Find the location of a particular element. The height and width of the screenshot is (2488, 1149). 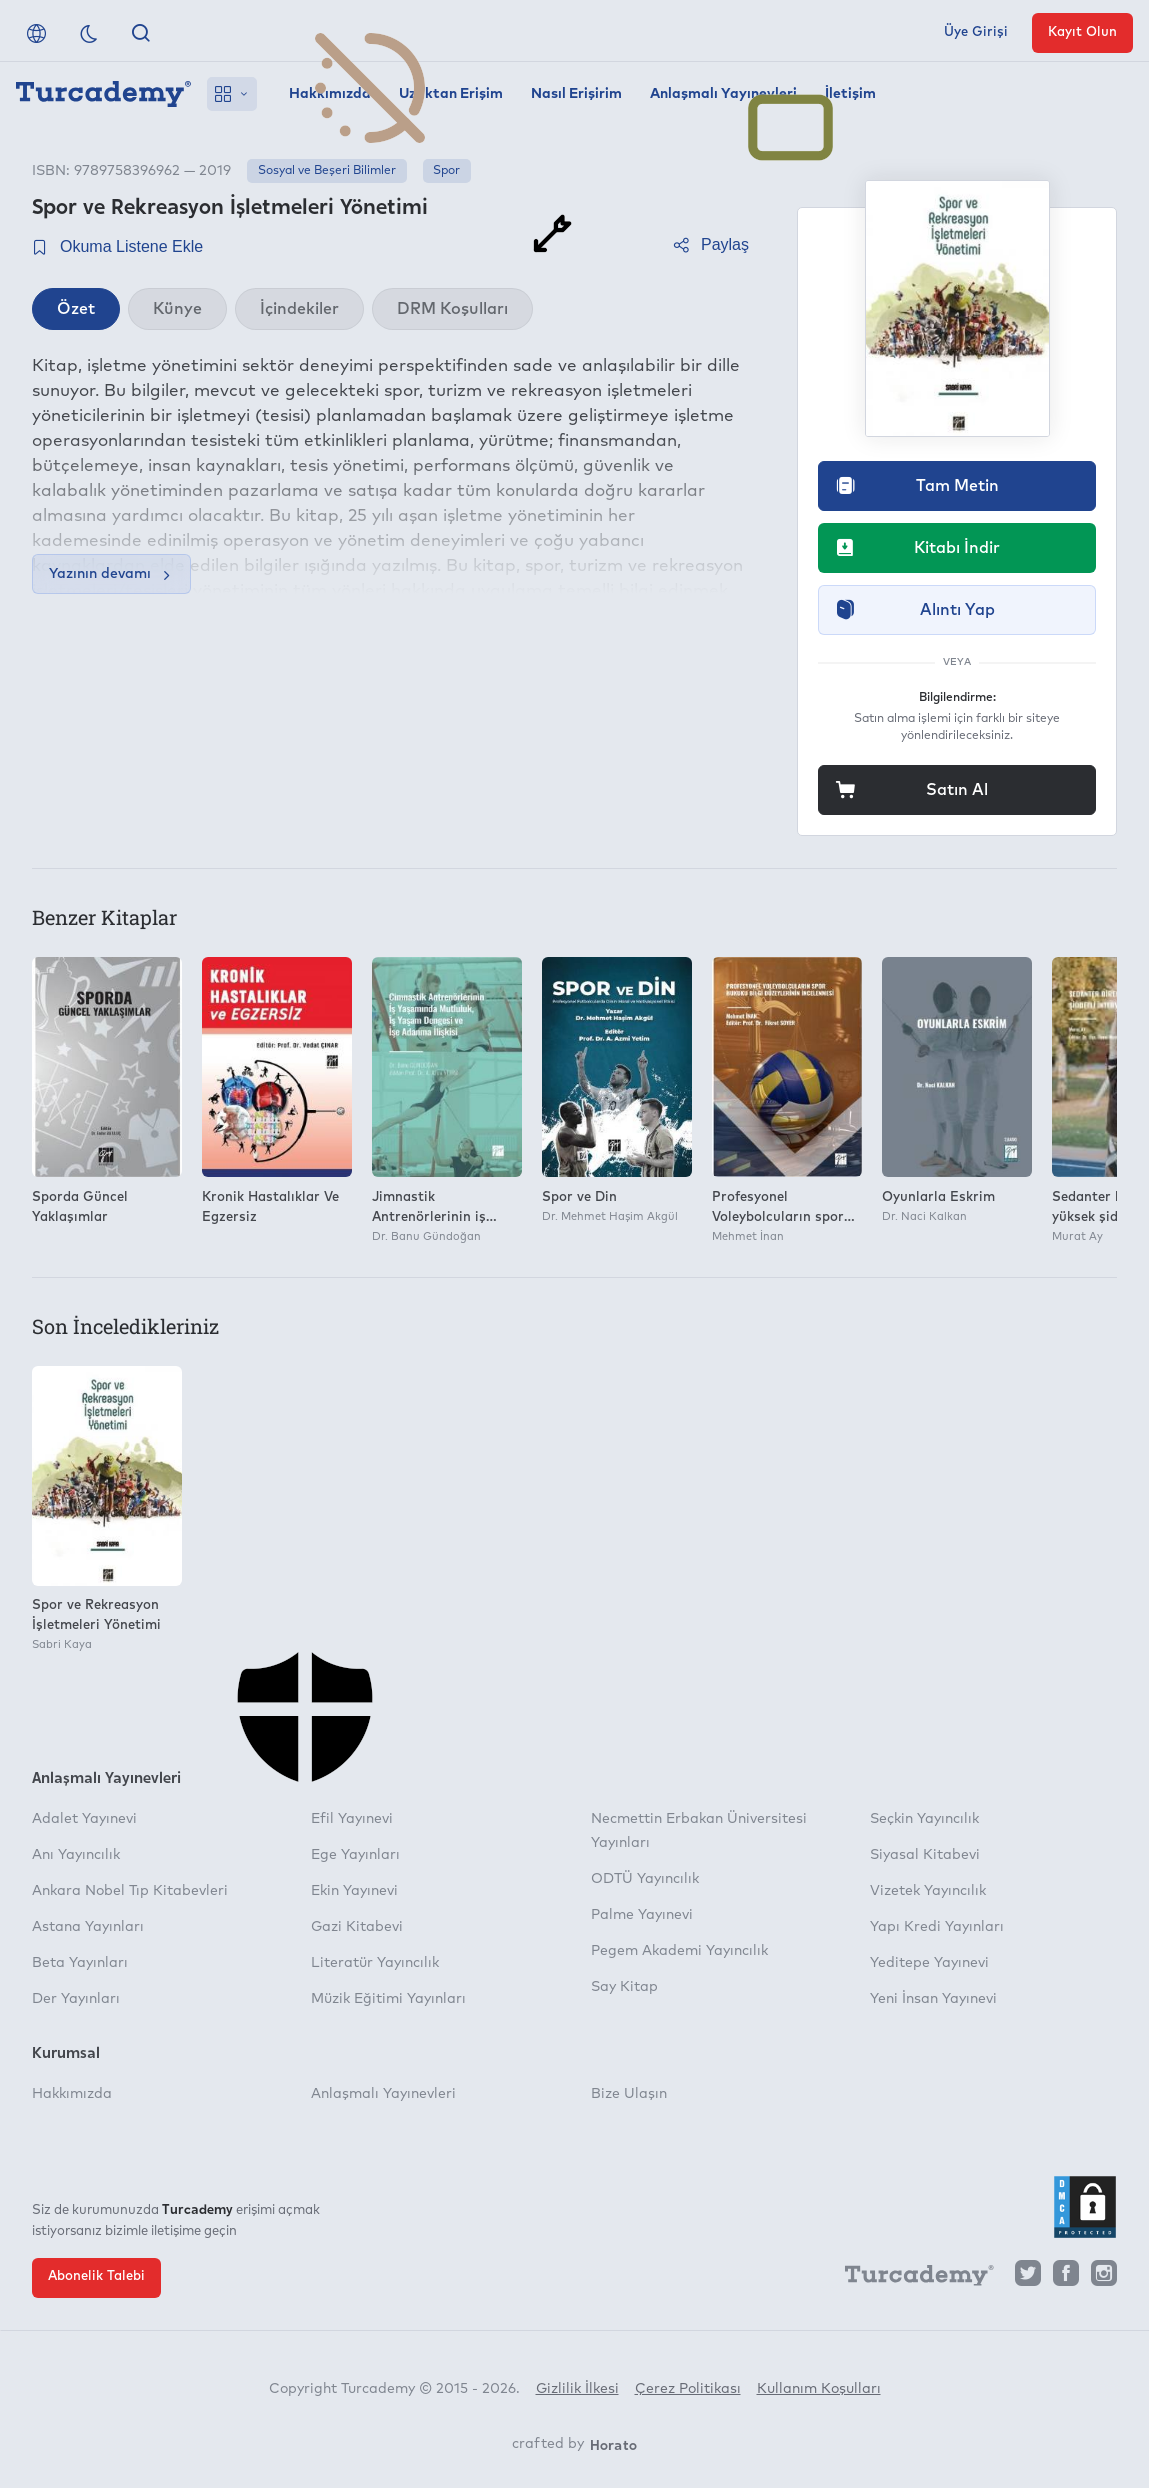

timer or duration tracking disabled is located at coordinates (370, 88).